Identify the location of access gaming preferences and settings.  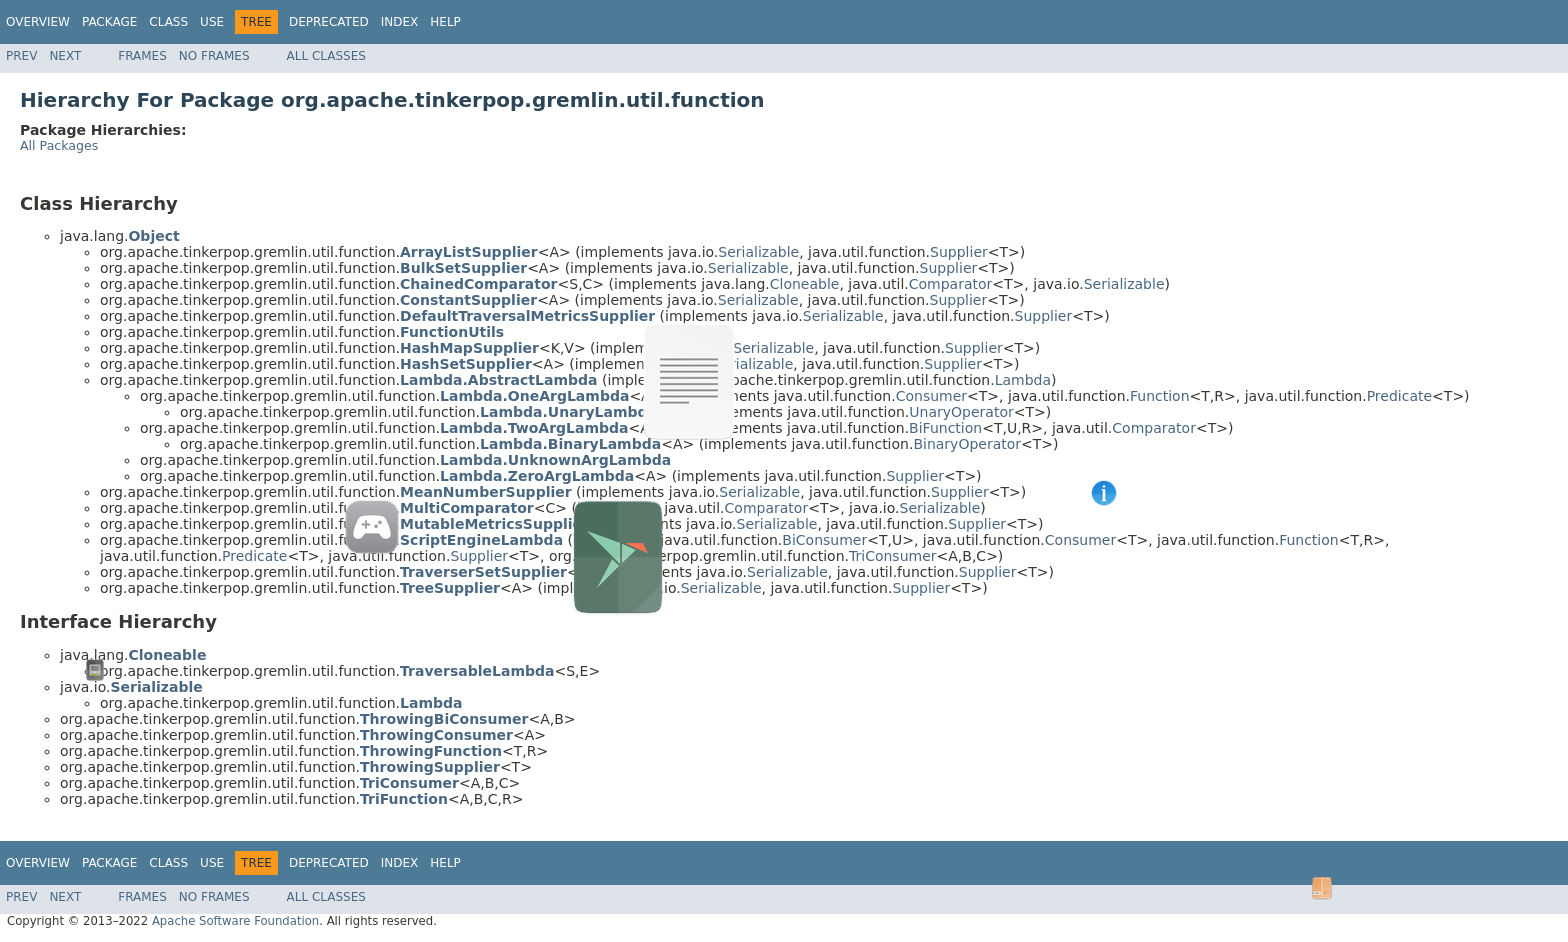
(372, 528).